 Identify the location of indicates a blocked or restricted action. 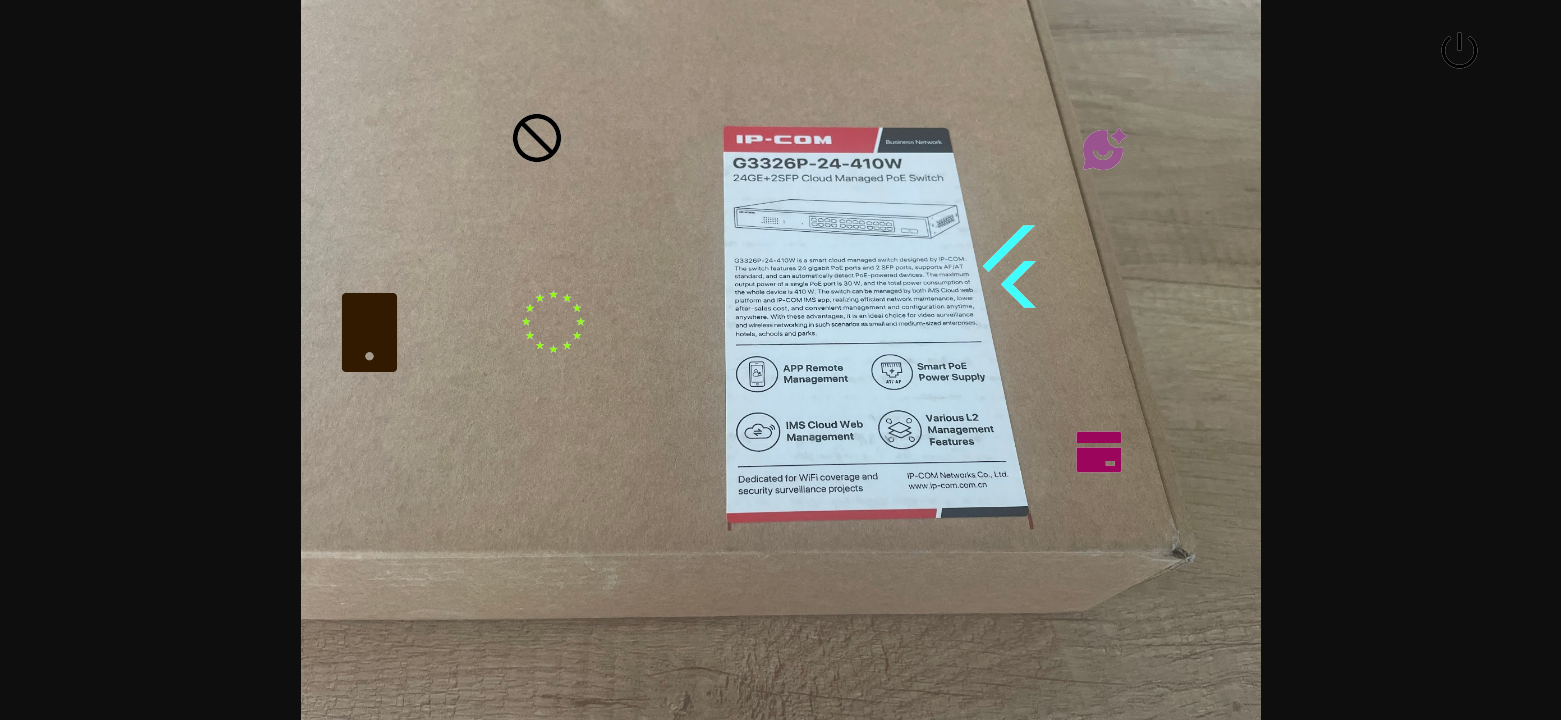
(537, 138).